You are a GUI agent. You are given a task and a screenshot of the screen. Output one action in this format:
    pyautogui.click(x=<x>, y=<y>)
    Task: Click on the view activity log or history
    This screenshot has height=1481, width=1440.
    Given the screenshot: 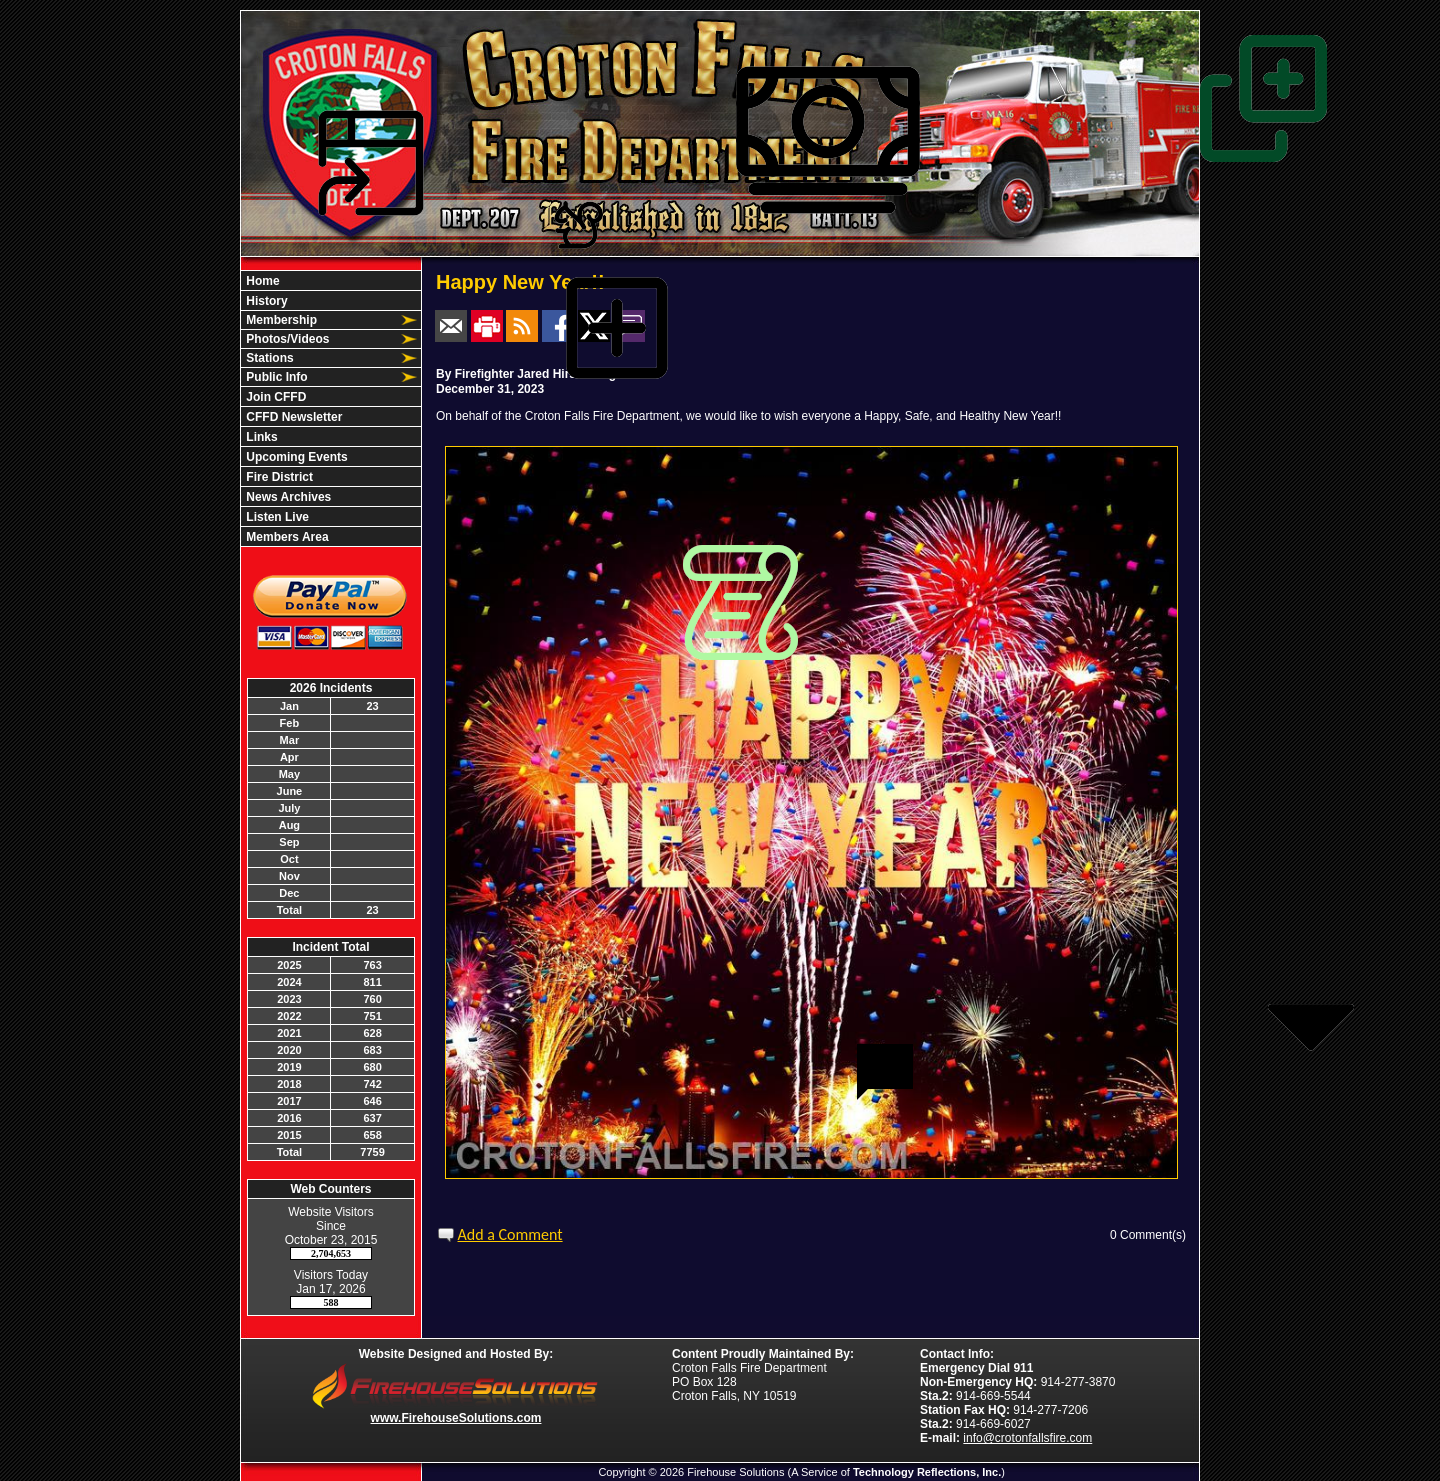 What is the action you would take?
    pyautogui.click(x=740, y=602)
    